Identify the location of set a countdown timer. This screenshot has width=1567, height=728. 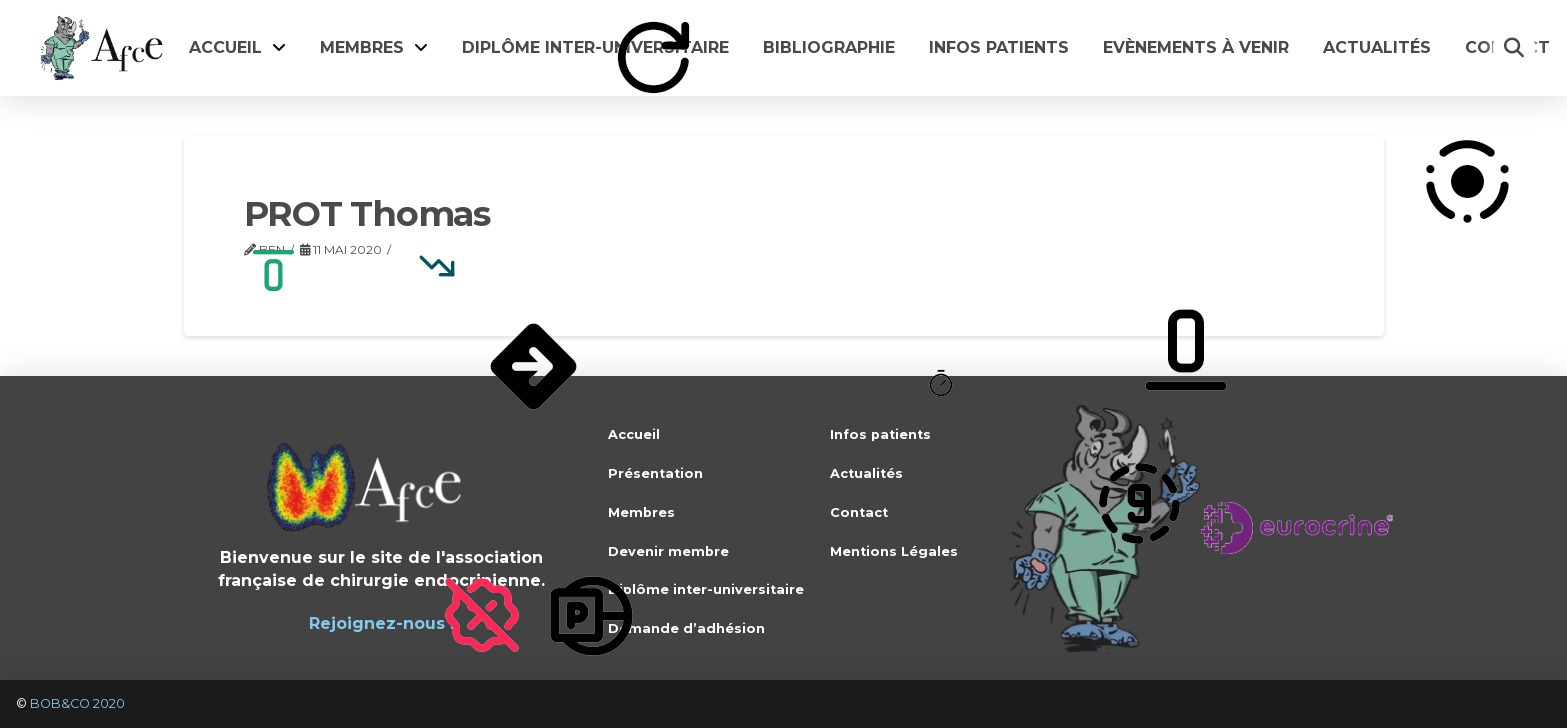
(941, 384).